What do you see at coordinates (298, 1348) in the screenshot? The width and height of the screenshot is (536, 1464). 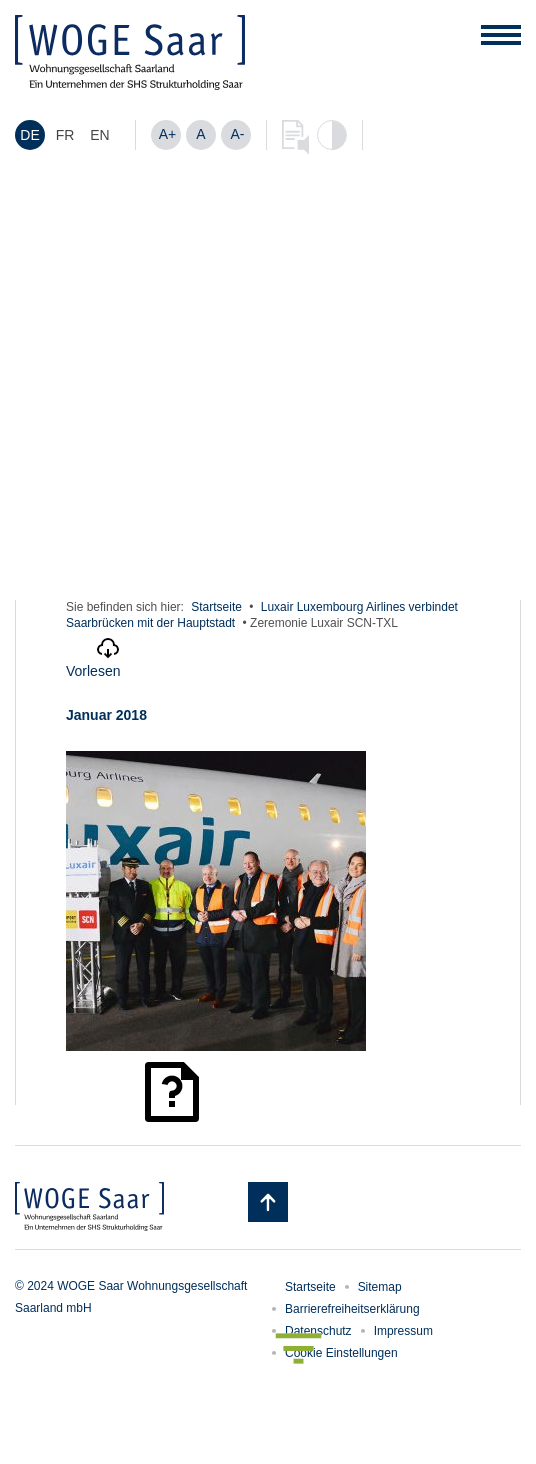 I see `filter or sort list items` at bounding box center [298, 1348].